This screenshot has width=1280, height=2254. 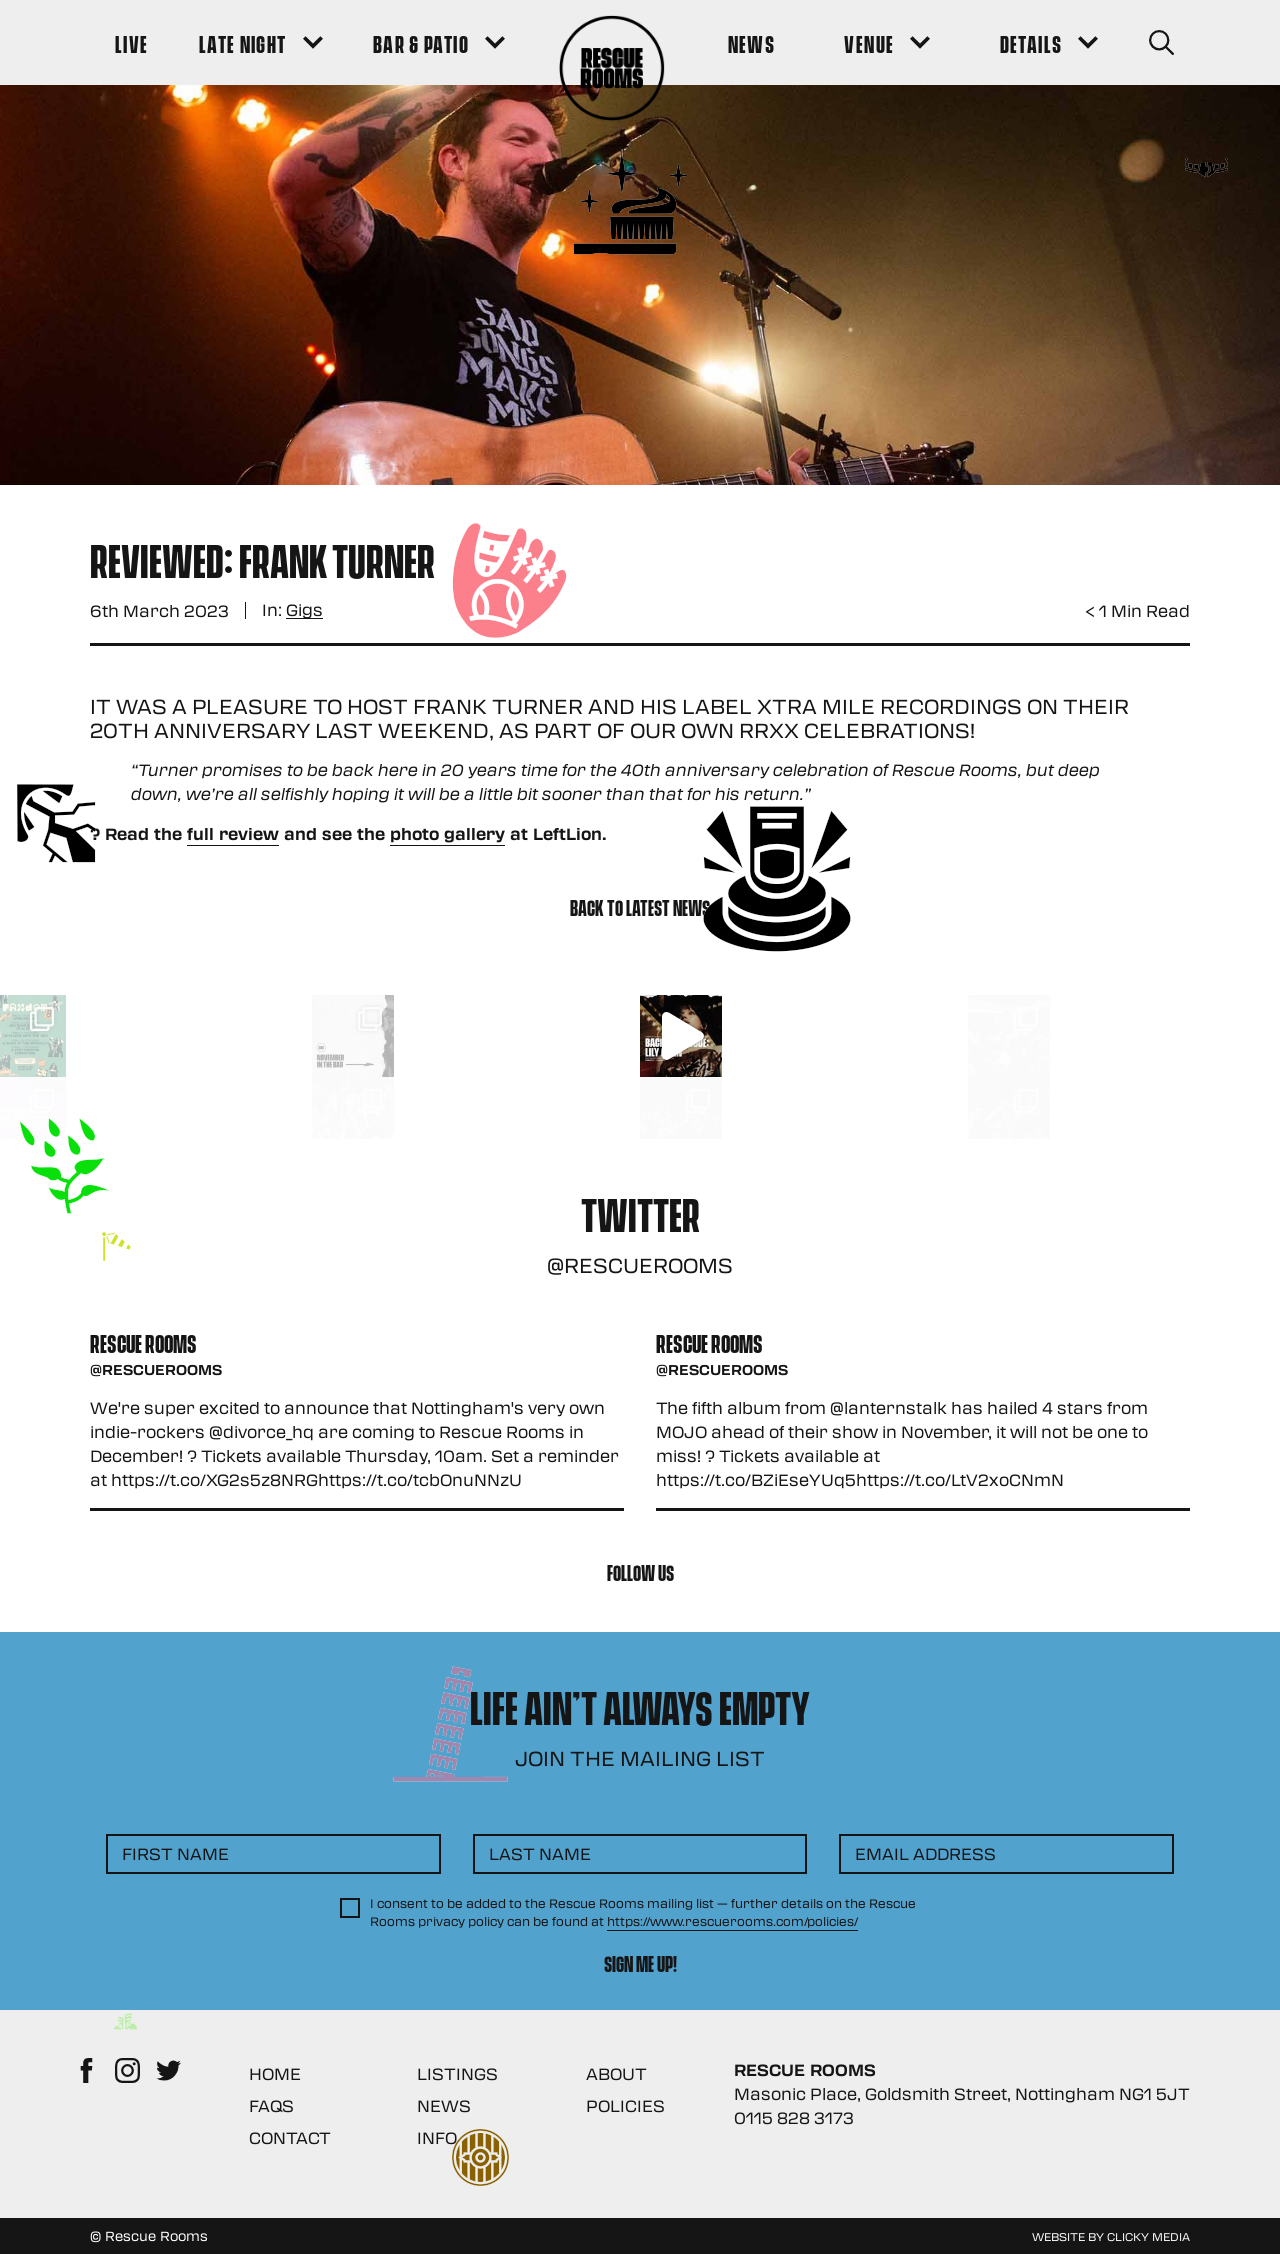 What do you see at coordinates (125, 2021) in the screenshot?
I see `equip footwear to your character` at bounding box center [125, 2021].